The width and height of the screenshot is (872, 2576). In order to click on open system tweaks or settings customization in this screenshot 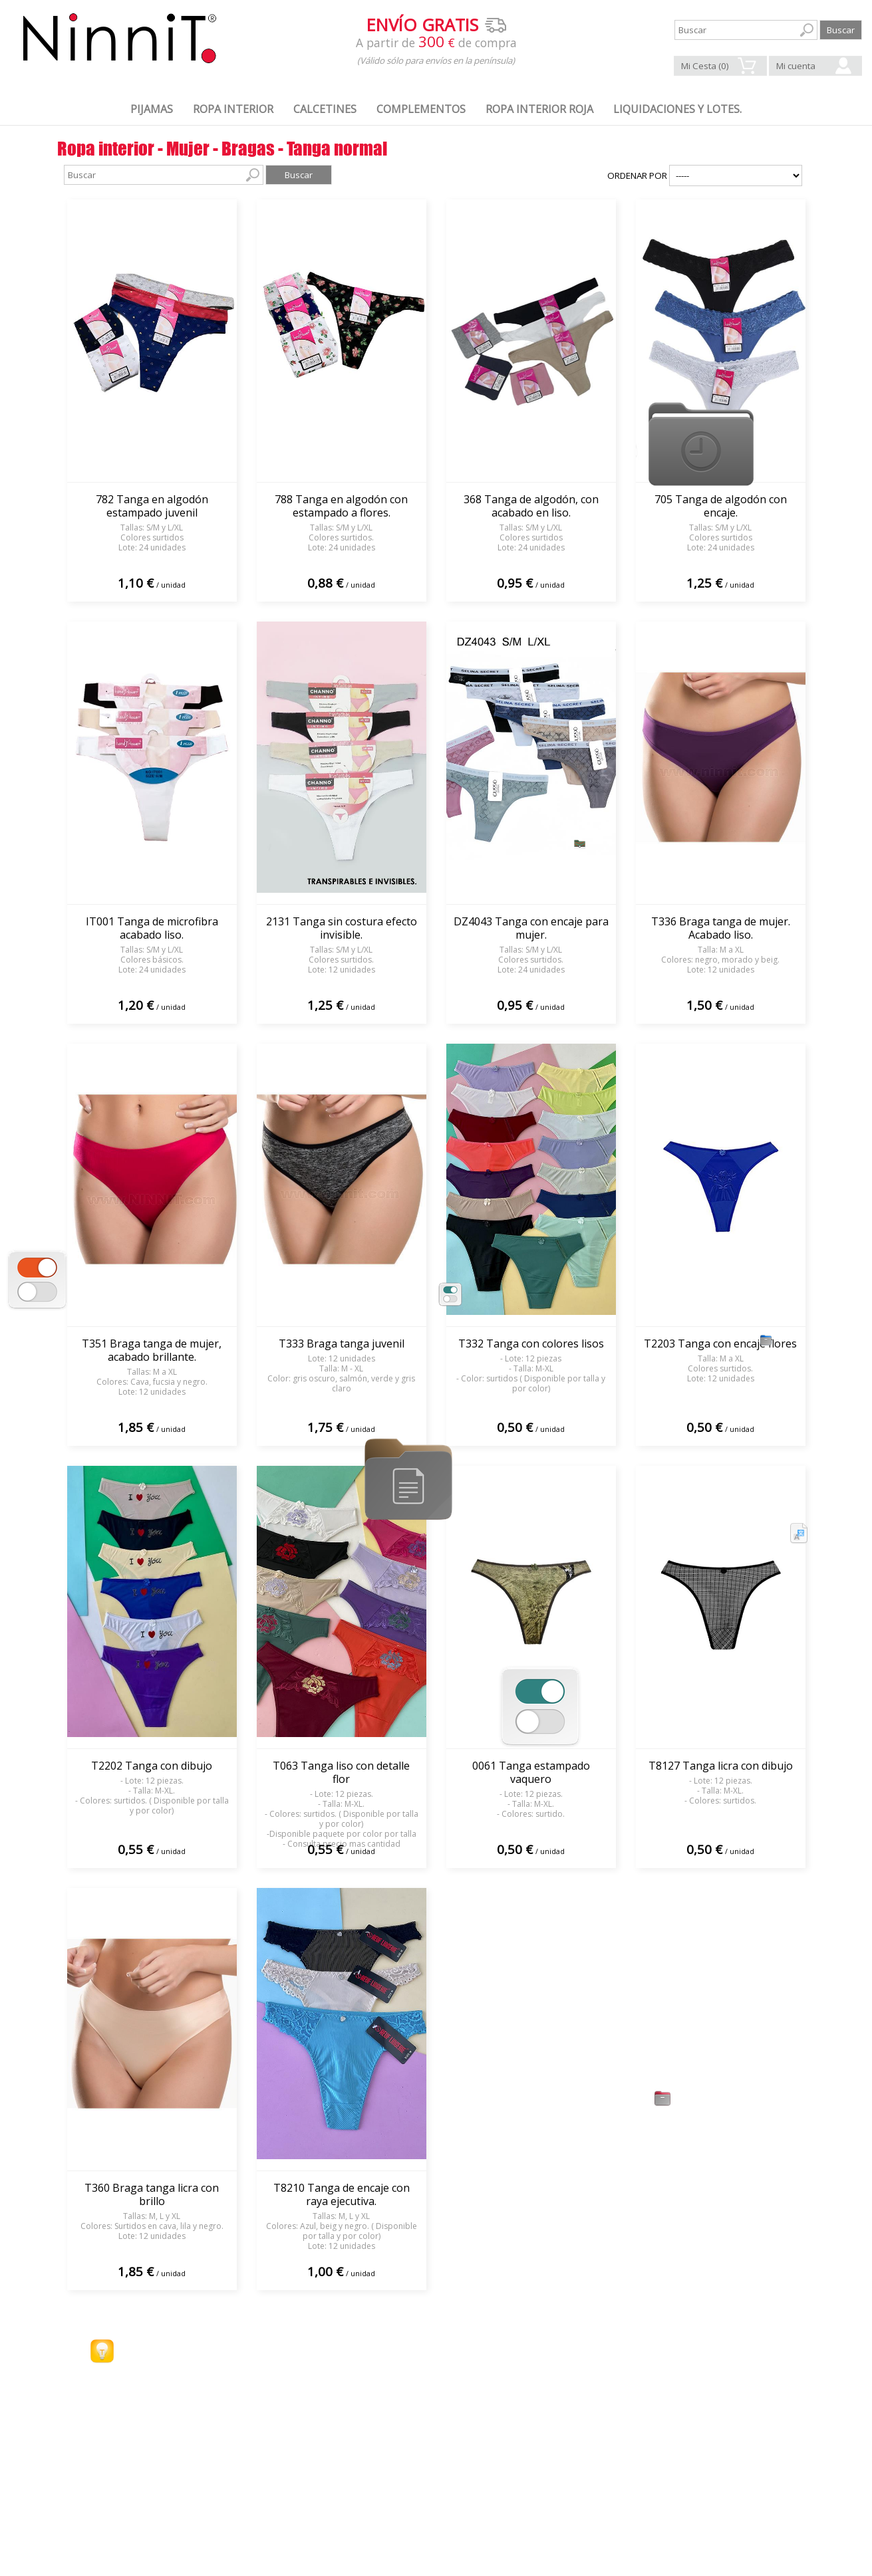, I will do `click(450, 1294)`.